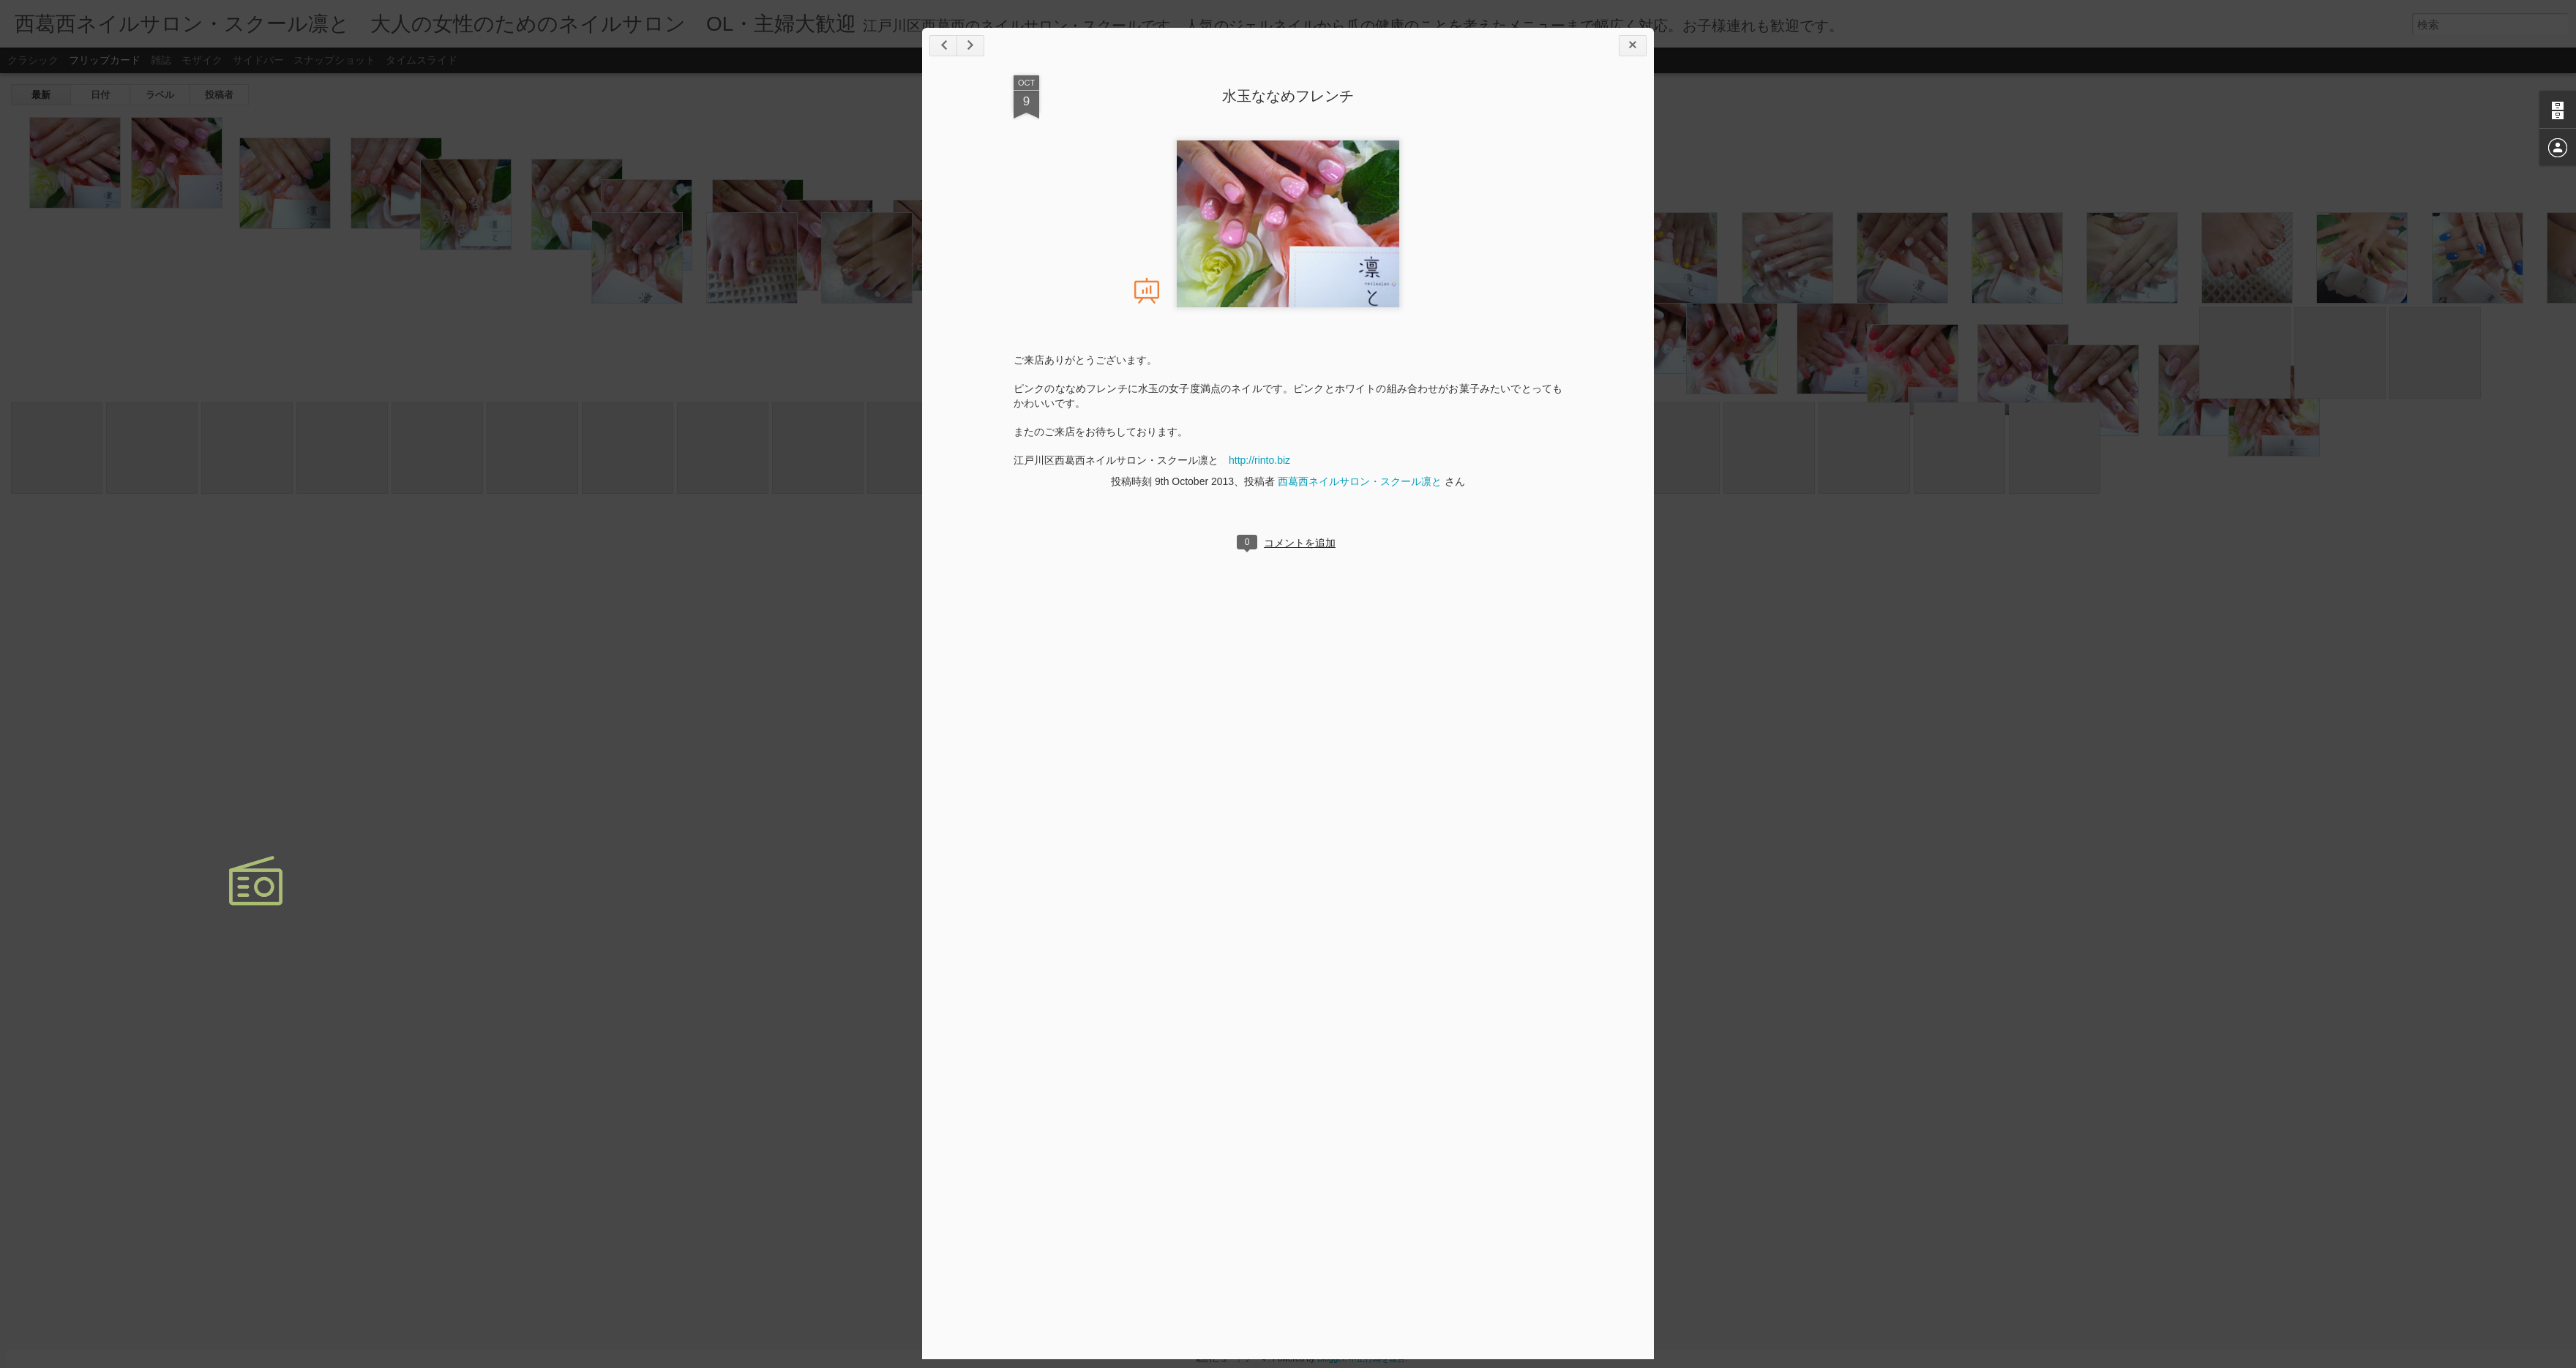 Image resolution: width=2576 pixels, height=1368 pixels. What do you see at coordinates (1147, 291) in the screenshot?
I see `view presentation with charts` at bounding box center [1147, 291].